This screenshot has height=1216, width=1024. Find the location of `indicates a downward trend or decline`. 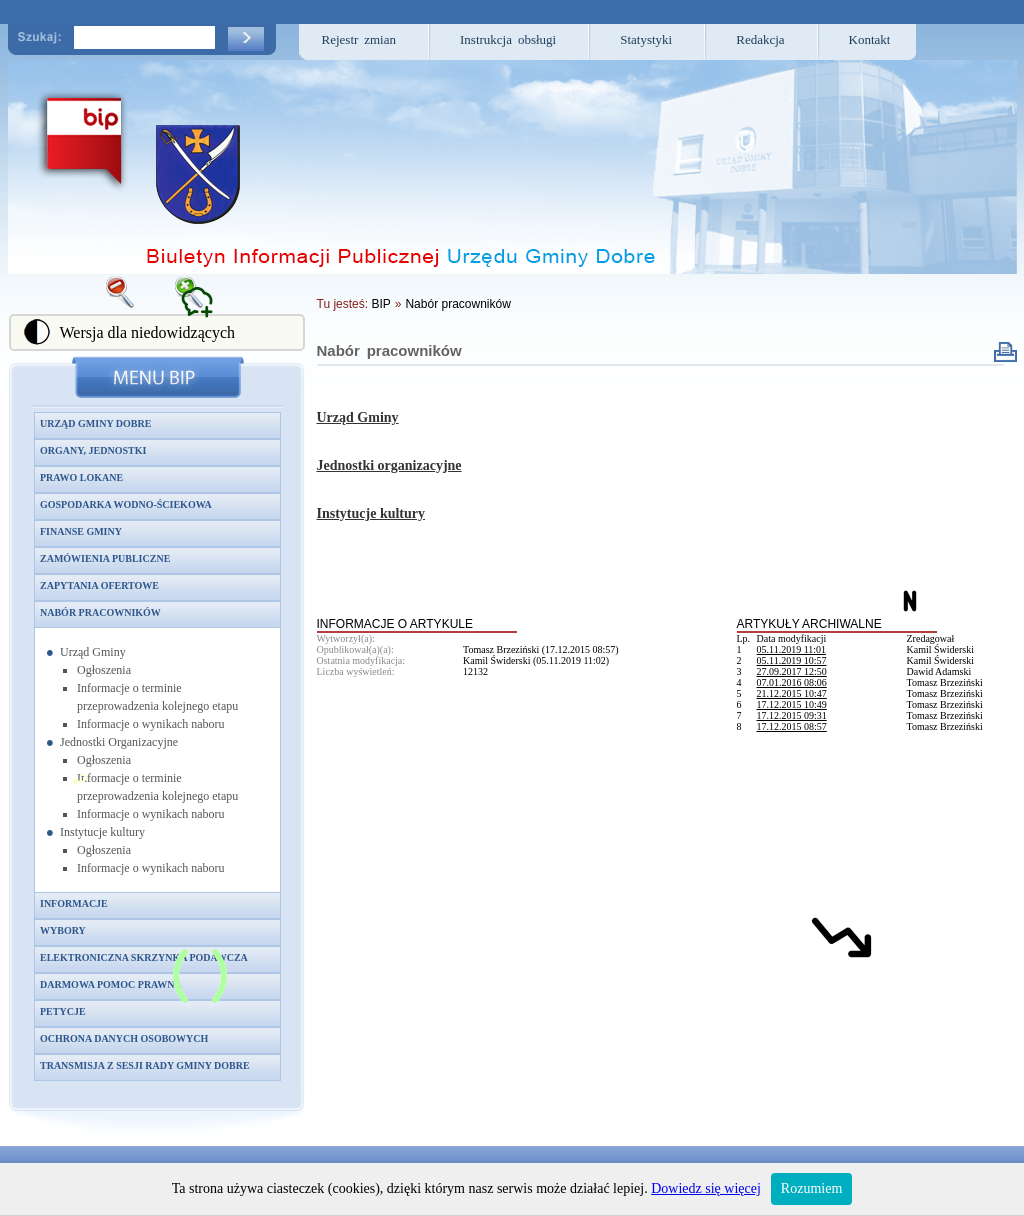

indicates a downward trend or decline is located at coordinates (841, 937).